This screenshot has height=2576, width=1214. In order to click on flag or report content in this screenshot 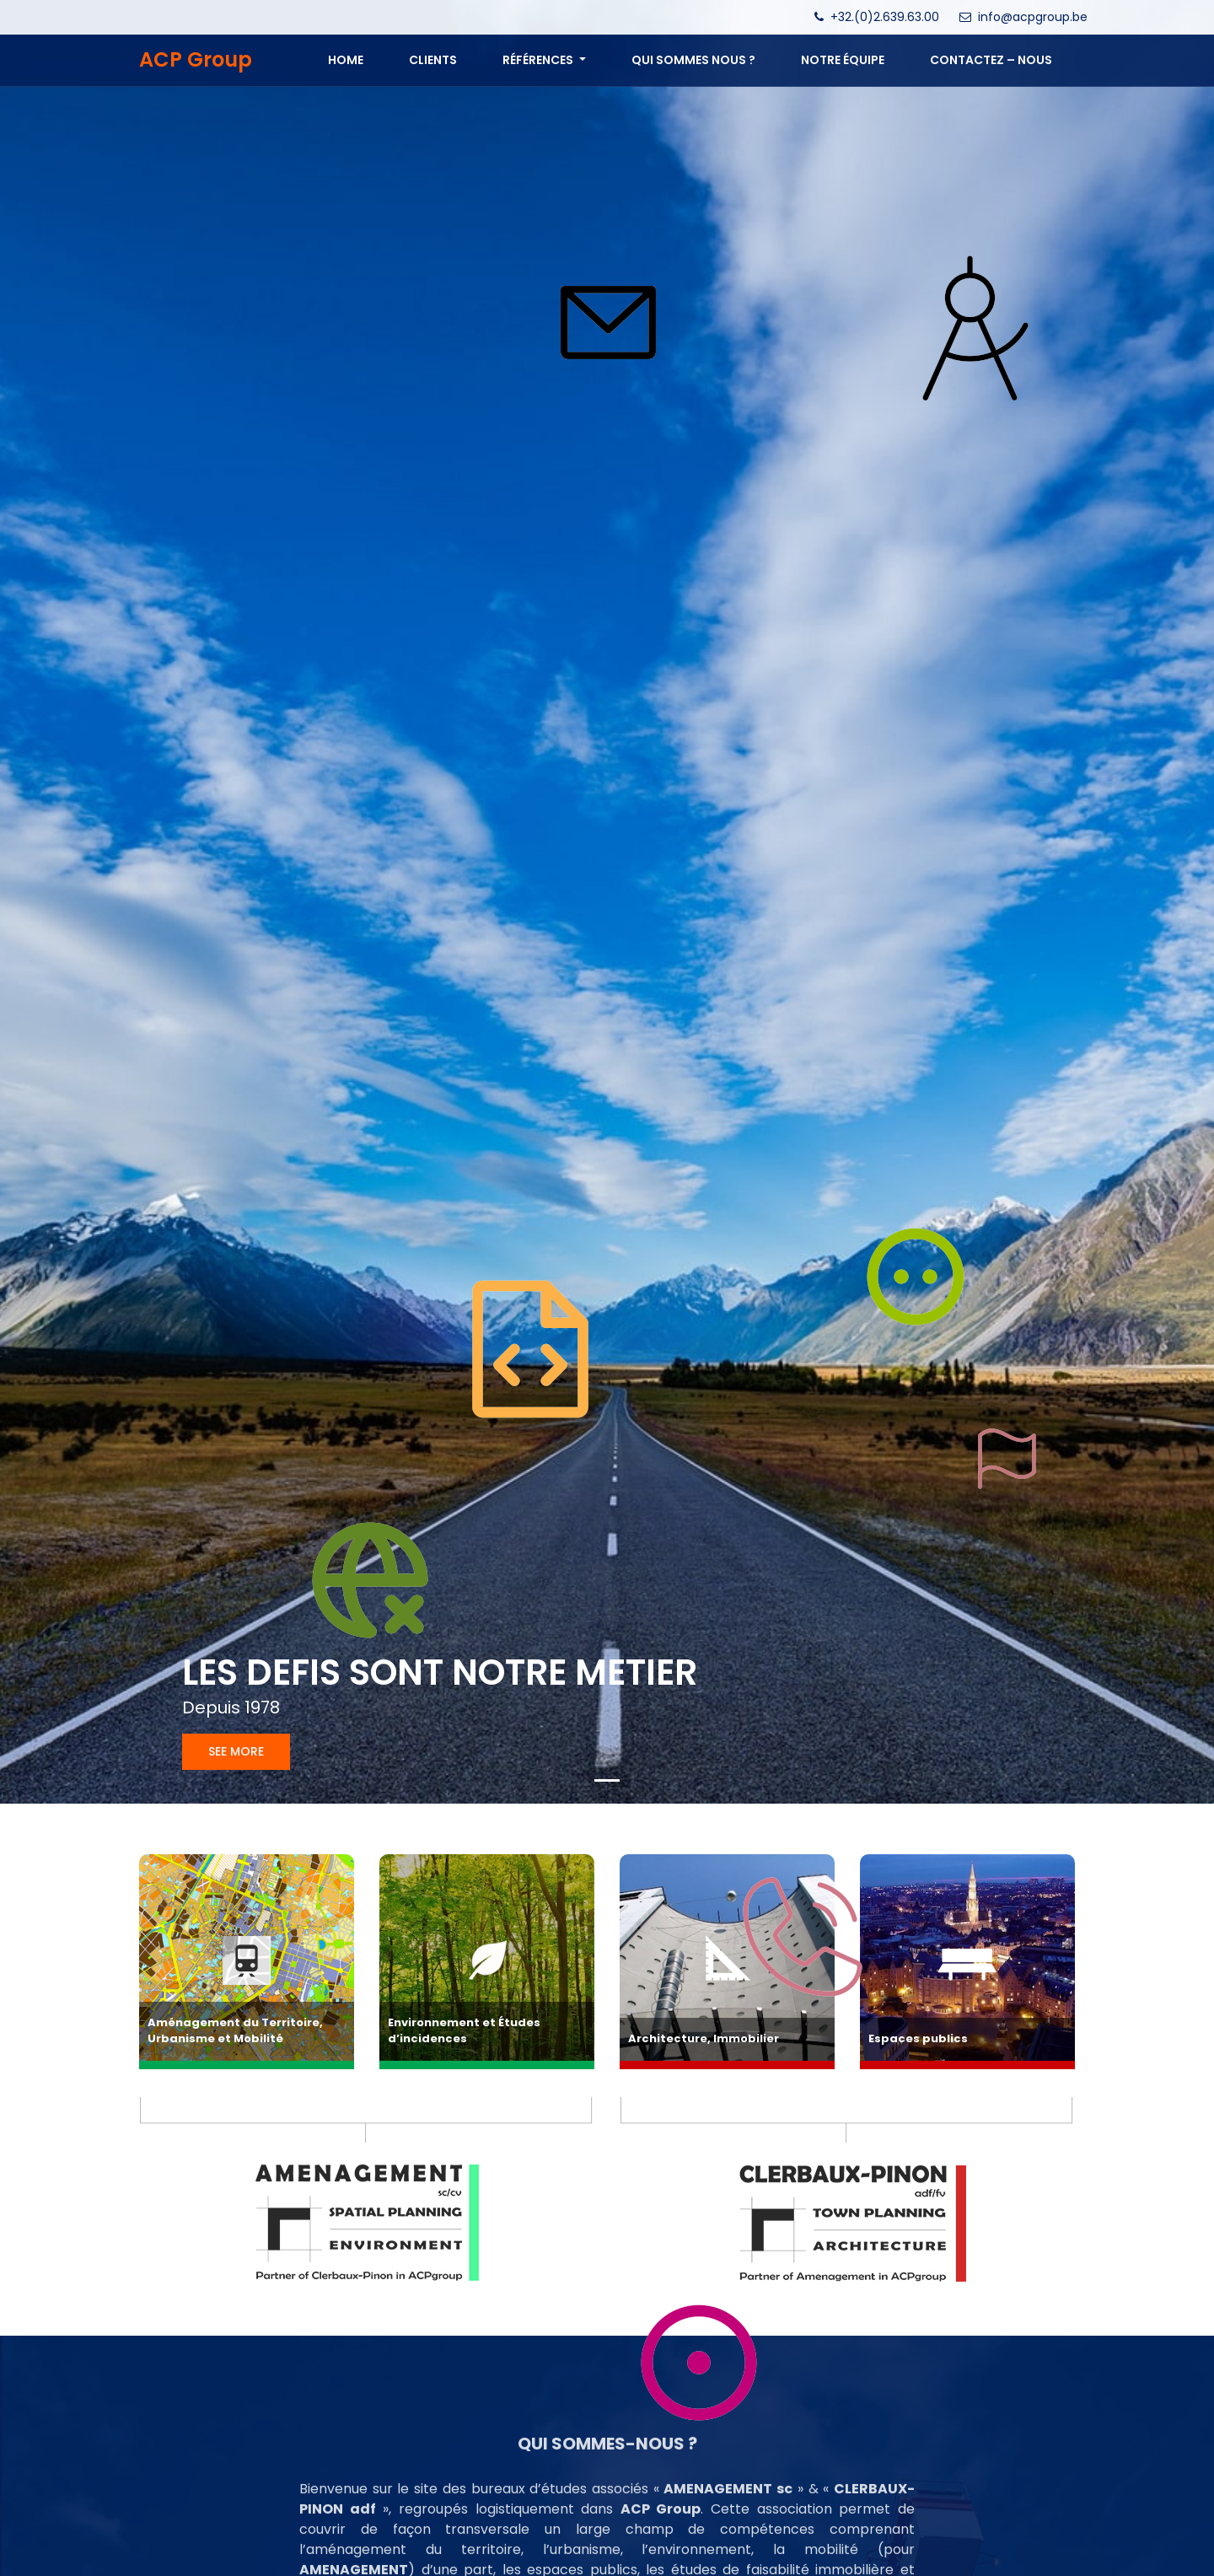, I will do `click(1004, 1457)`.